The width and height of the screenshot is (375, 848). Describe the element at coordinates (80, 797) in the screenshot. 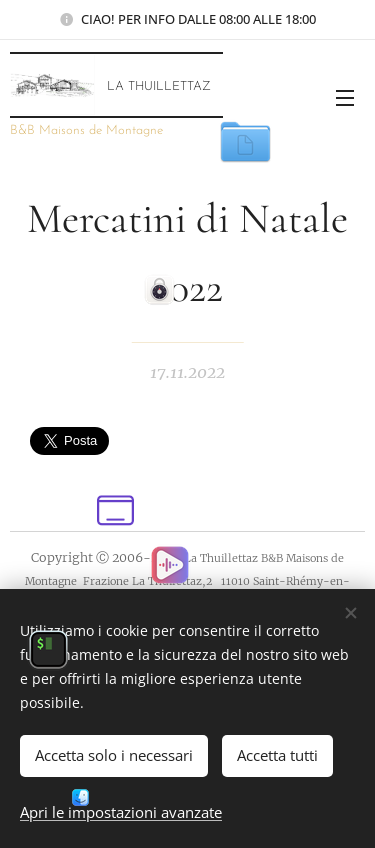

I see `open Finder to browse files and folders` at that location.